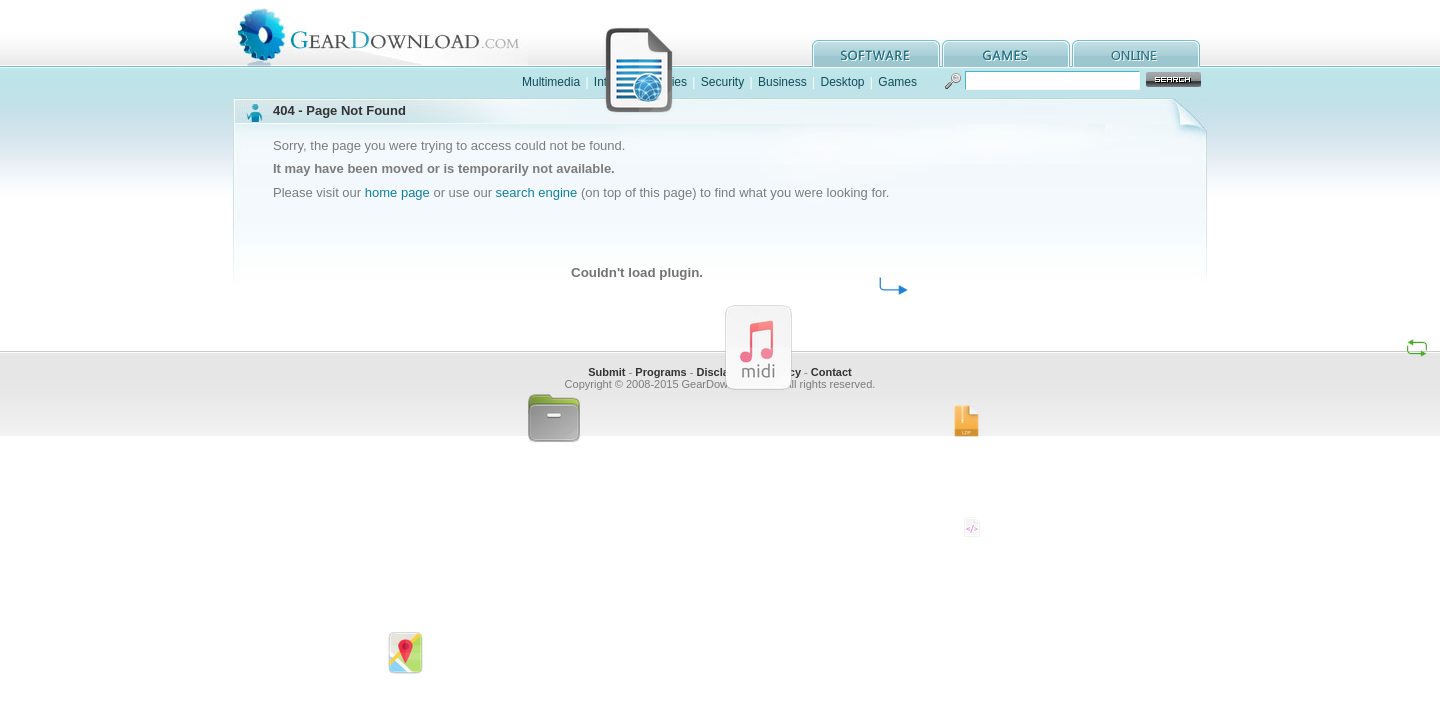 This screenshot has width=1440, height=720. Describe the element at coordinates (758, 347) in the screenshot. I see `a midi audio file` at that location.